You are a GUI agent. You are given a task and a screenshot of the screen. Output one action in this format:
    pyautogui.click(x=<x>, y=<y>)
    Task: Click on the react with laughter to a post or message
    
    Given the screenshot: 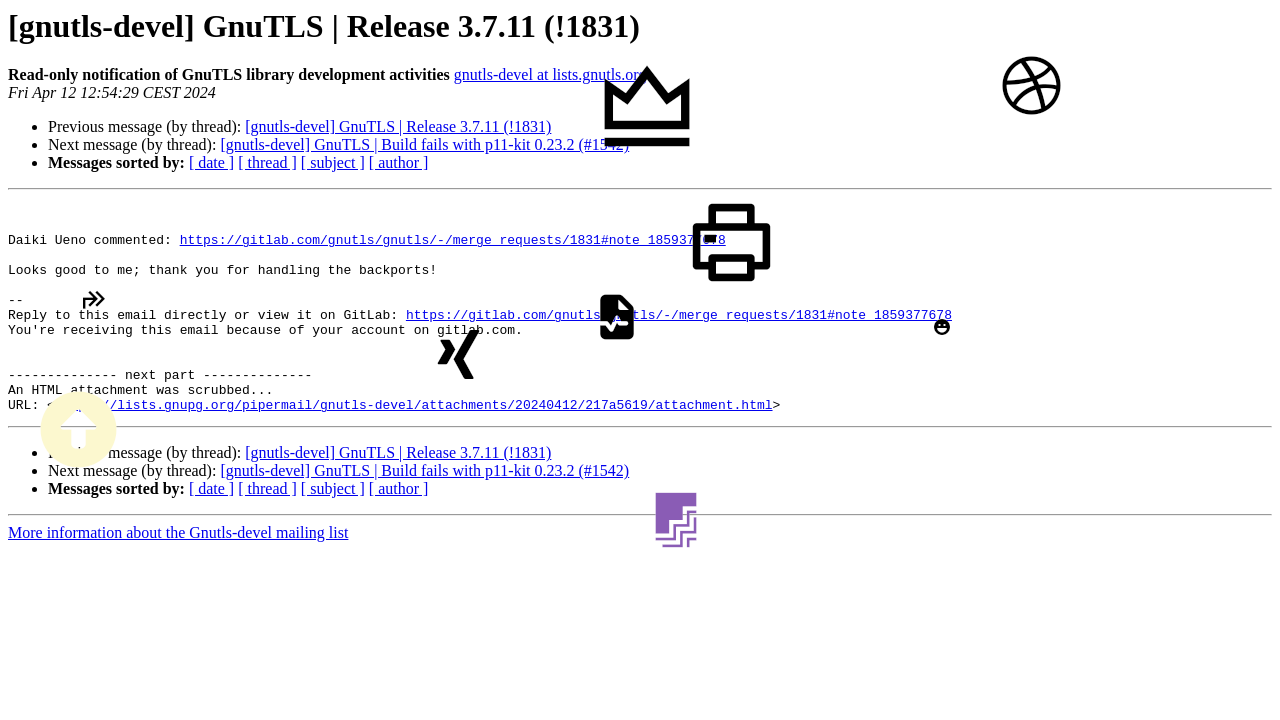 What is the action you would take?
    pyautogui.click(x=942, y=327)
    